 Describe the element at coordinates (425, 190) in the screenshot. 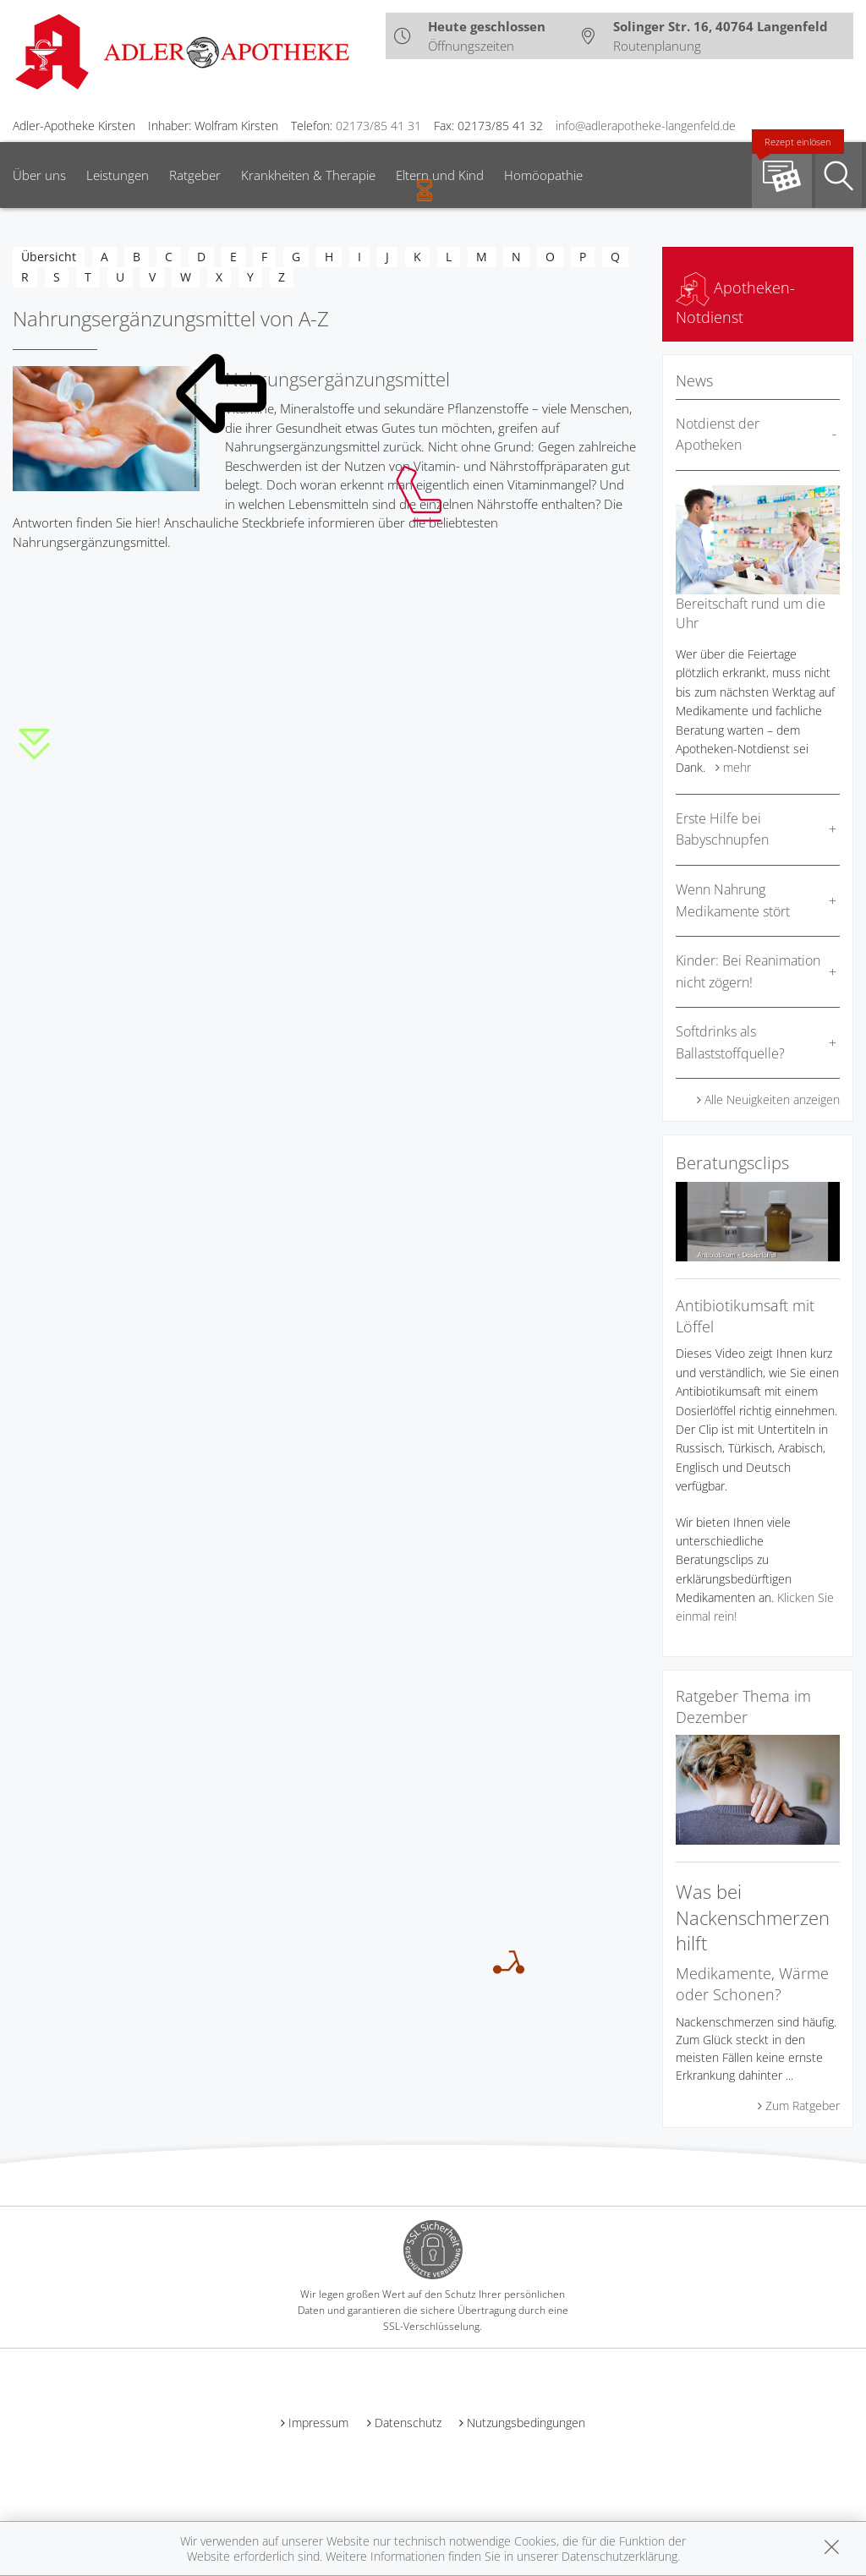

I see `indicates time is running low` at that location.